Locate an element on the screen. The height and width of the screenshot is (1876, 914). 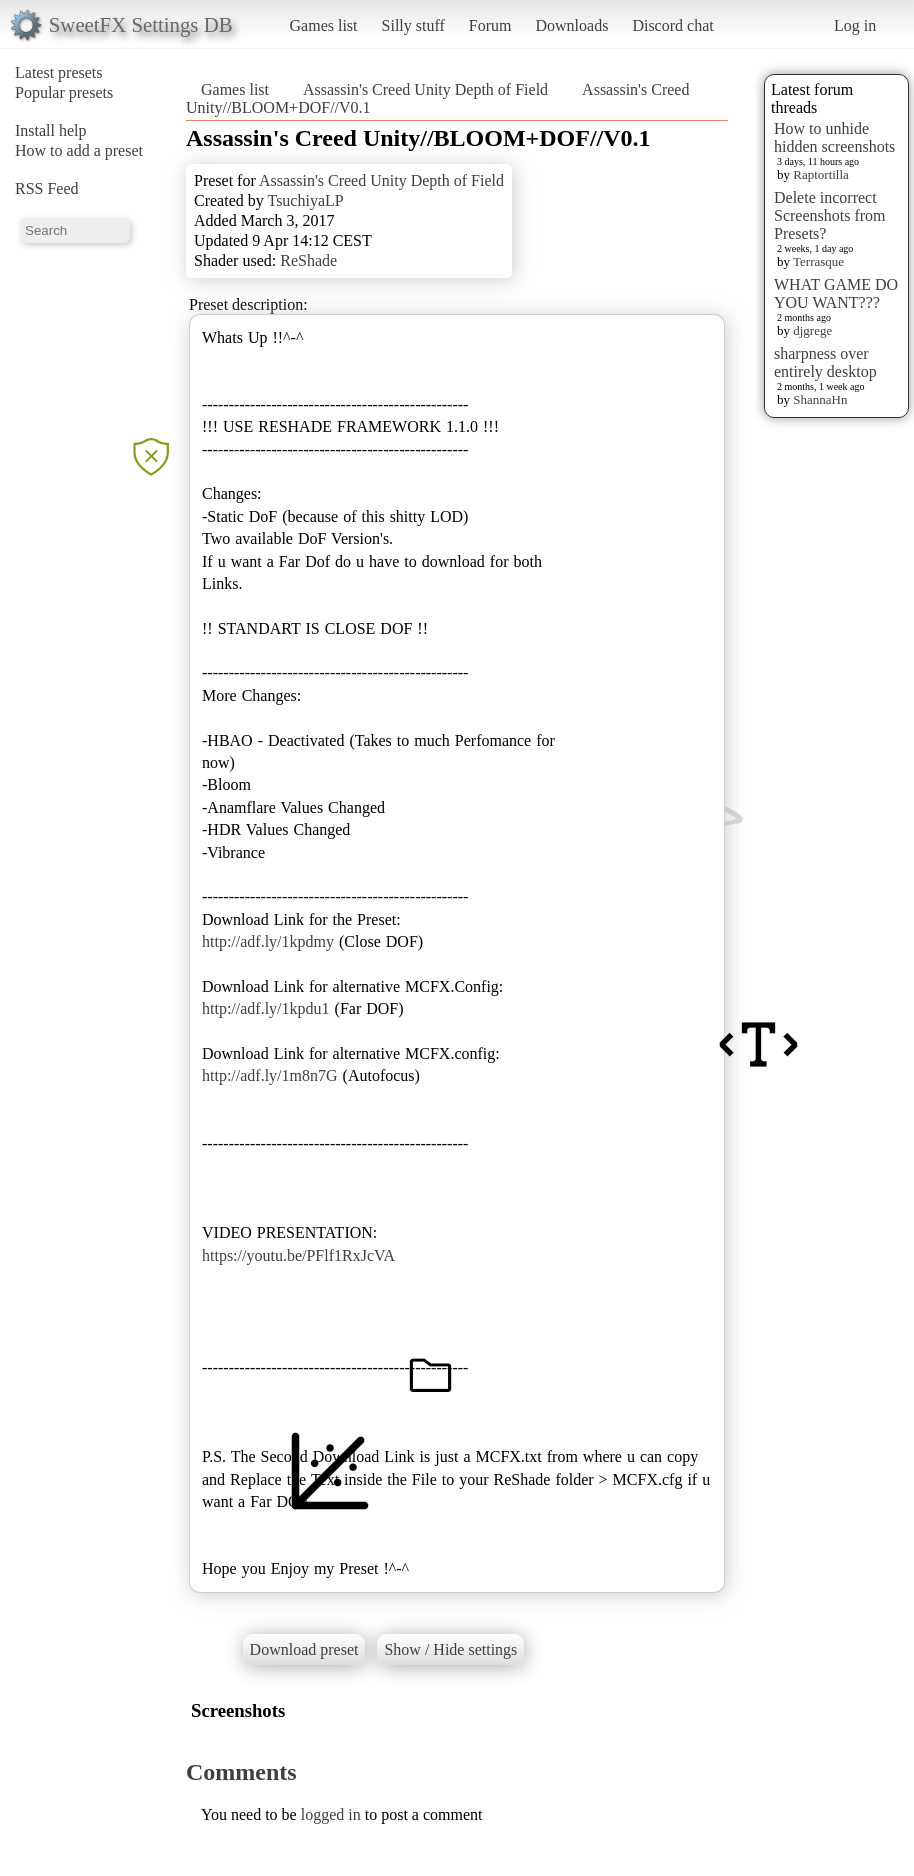
open a folder to view its contents is located at coordinates (430, 1374).